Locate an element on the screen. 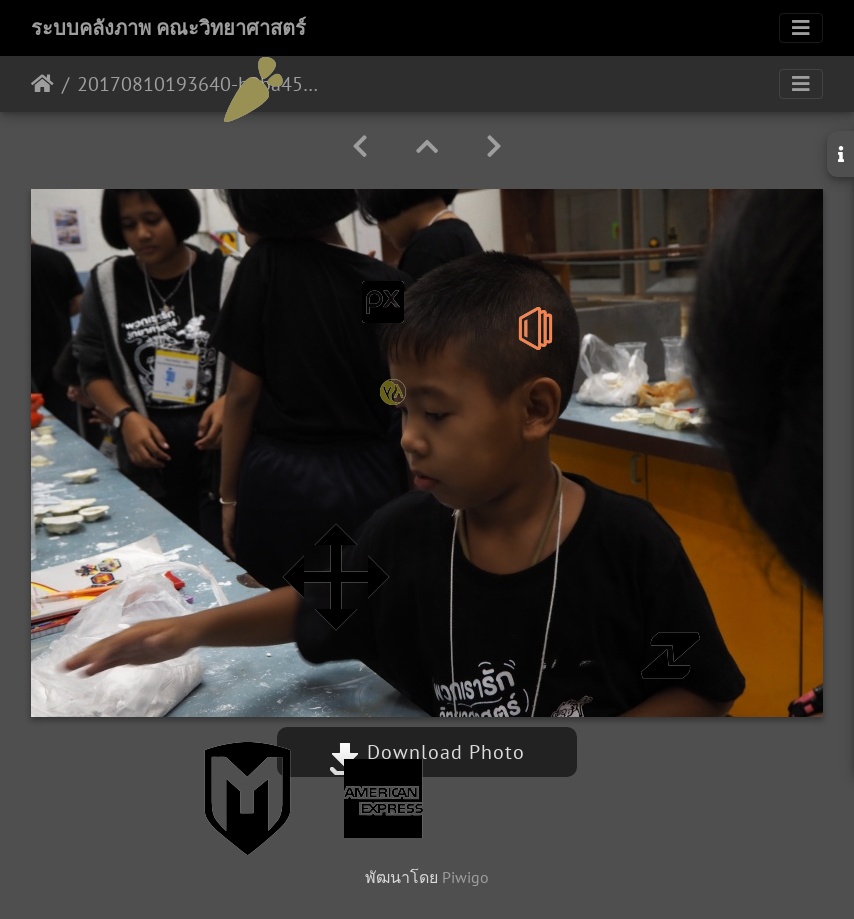 This screenshot has height=919, width=854. open outline knowledge base app is located at coordinates (535, 328).